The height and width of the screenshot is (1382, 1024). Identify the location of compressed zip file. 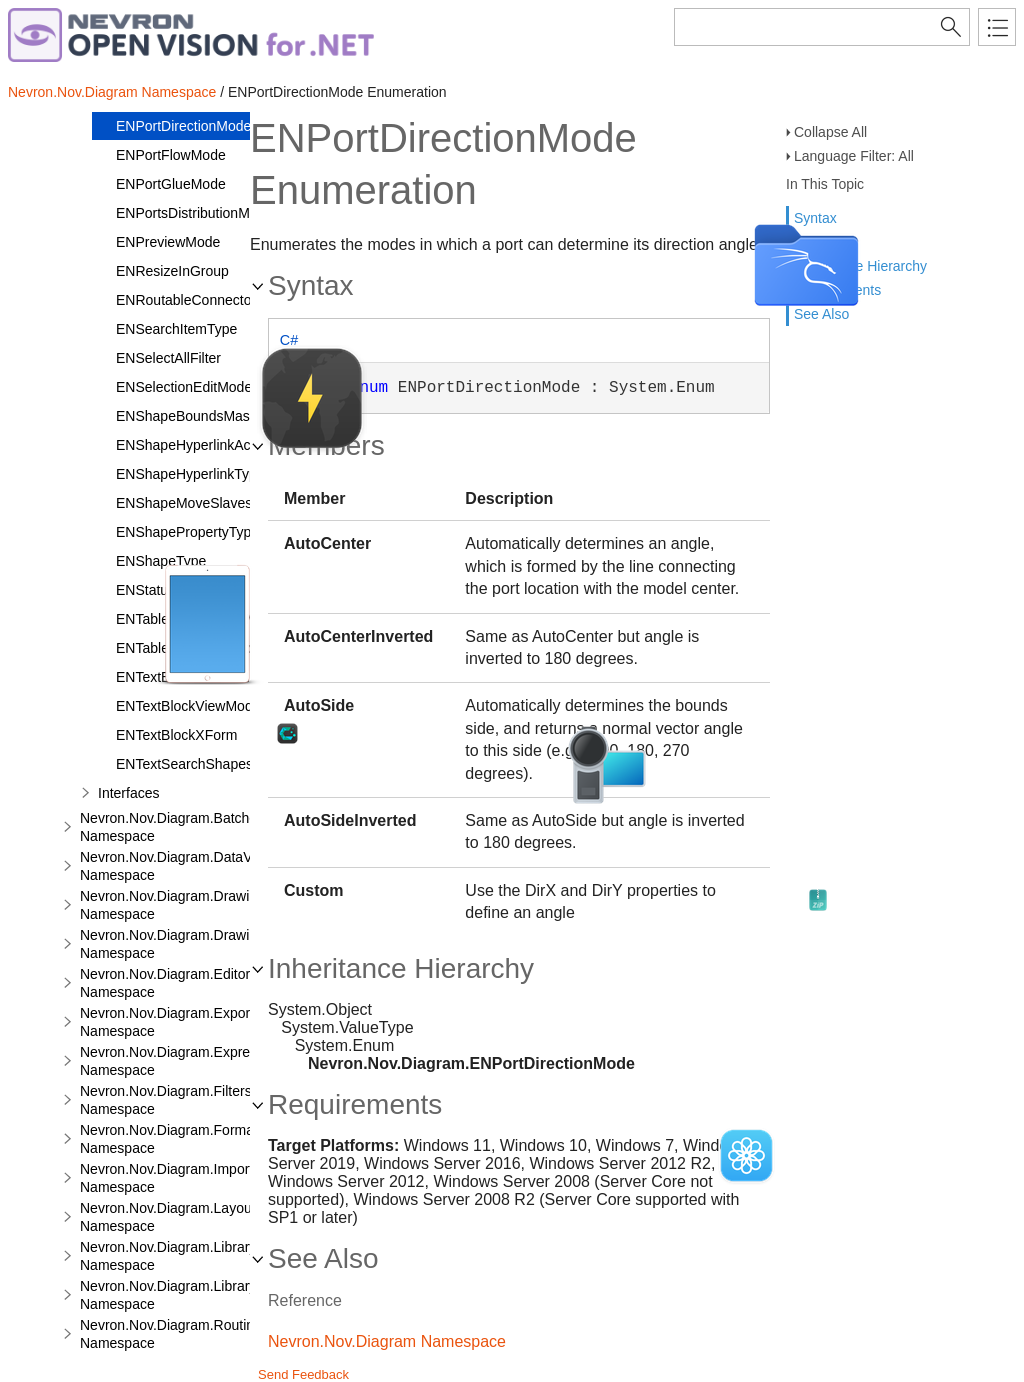
(818, 900).